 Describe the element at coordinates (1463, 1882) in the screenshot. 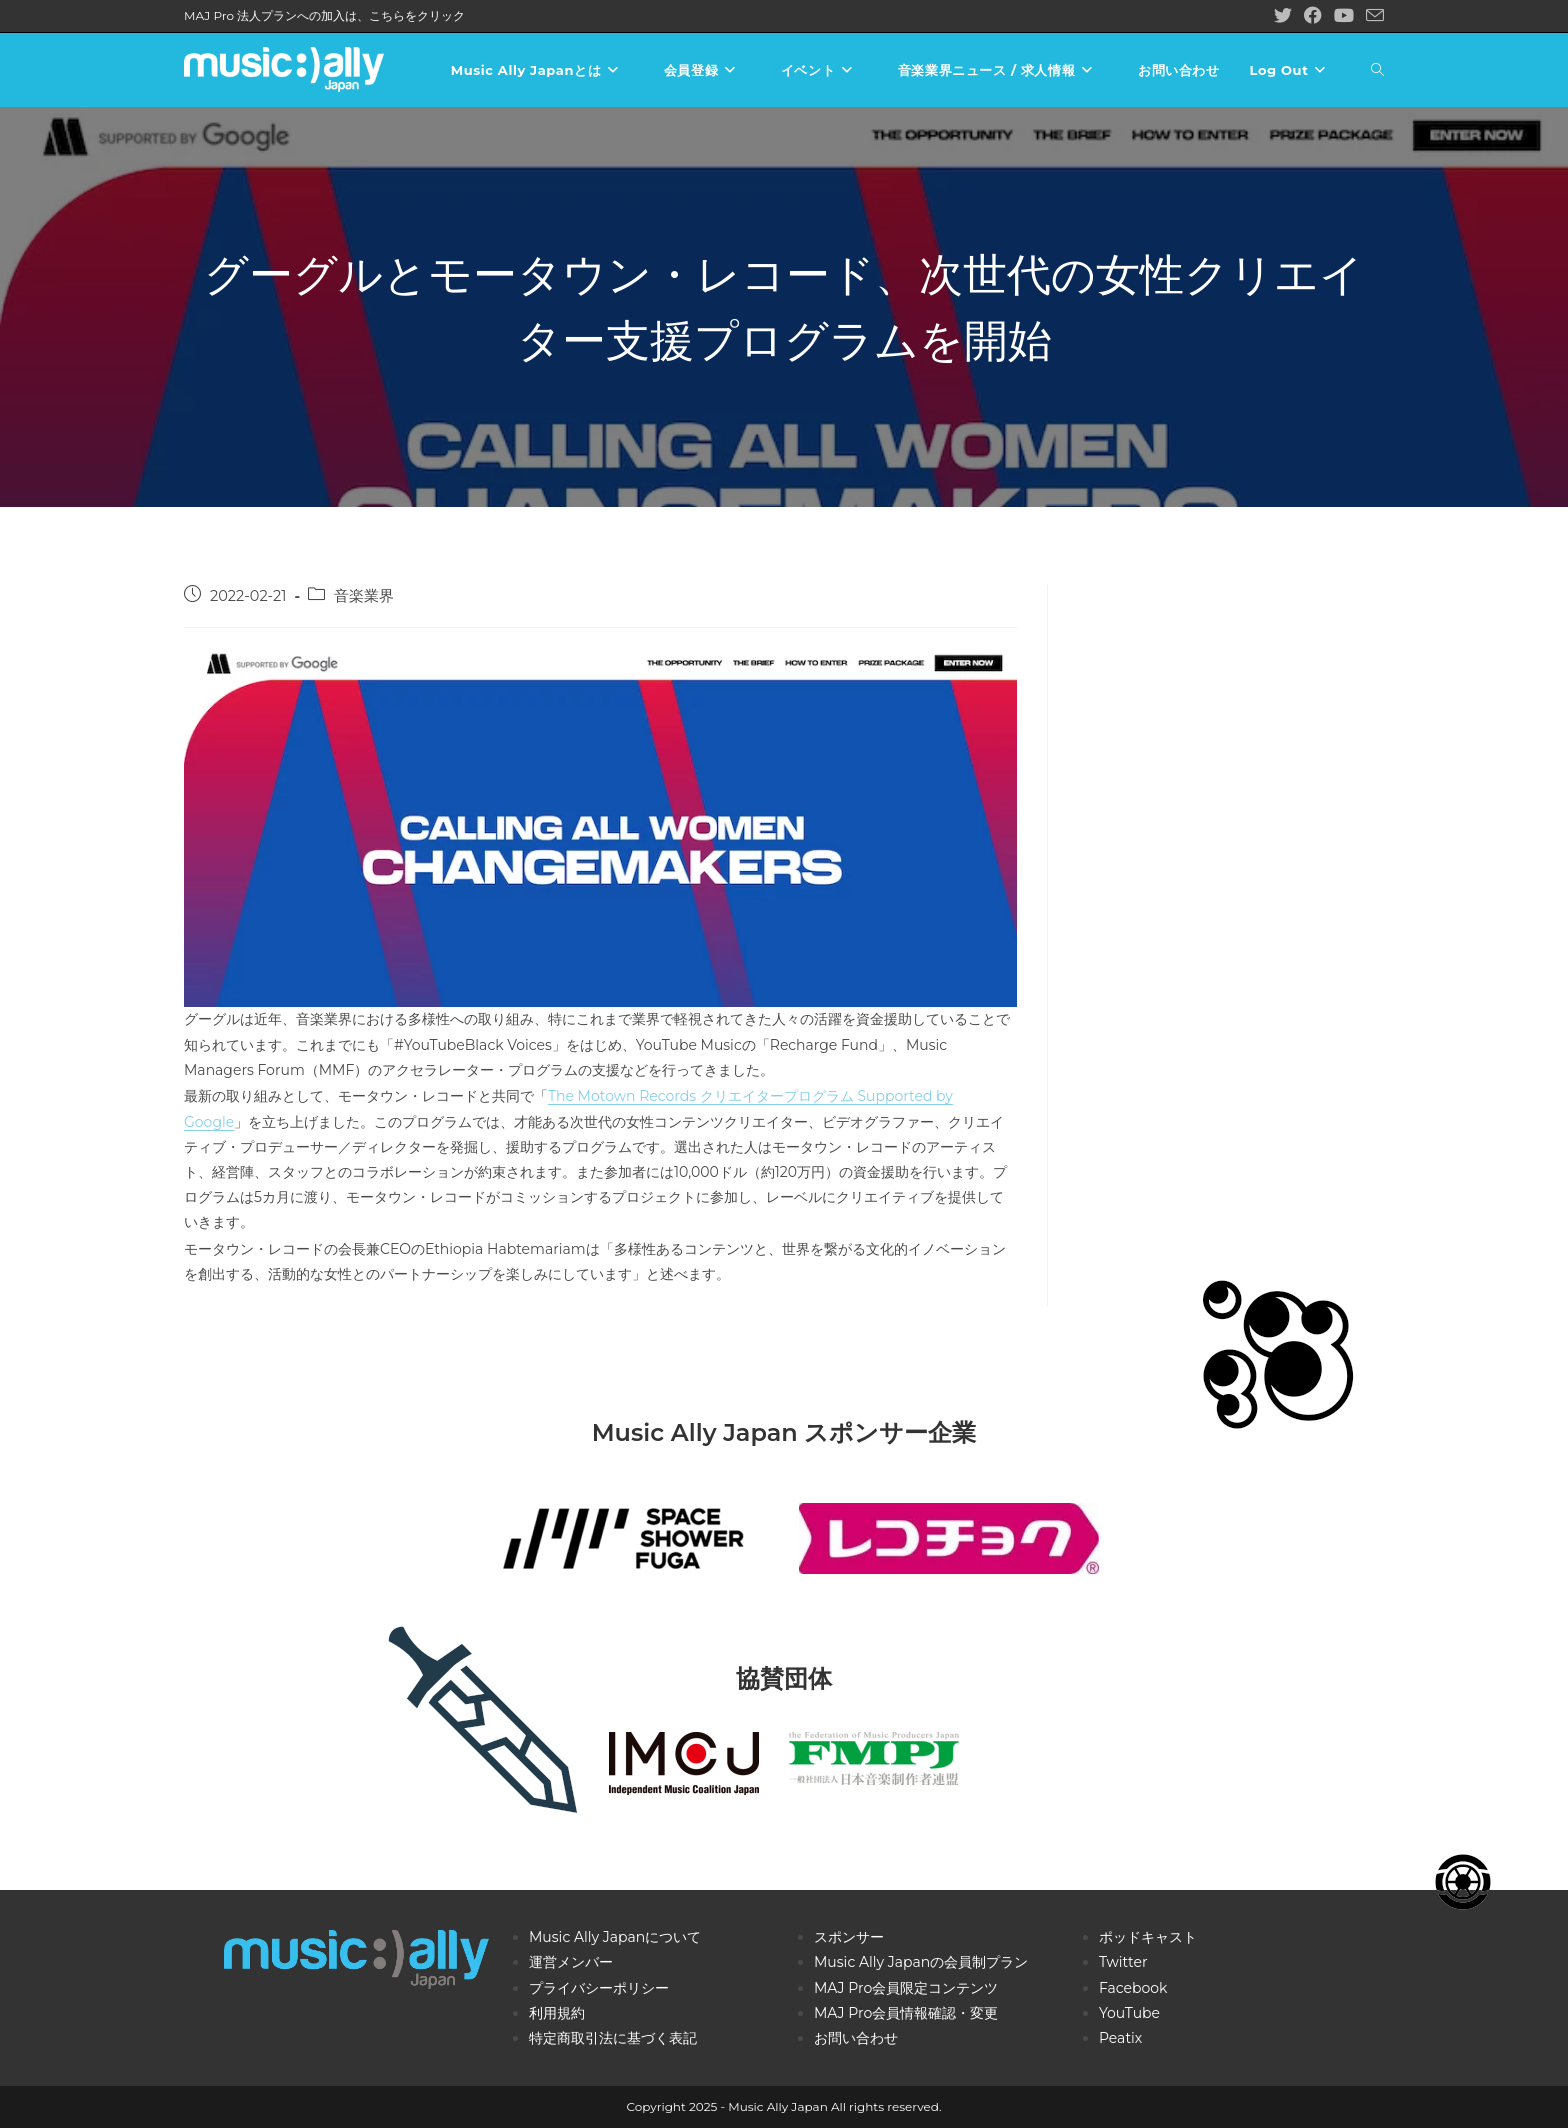

I see `navigate or steer game controls` at that location.